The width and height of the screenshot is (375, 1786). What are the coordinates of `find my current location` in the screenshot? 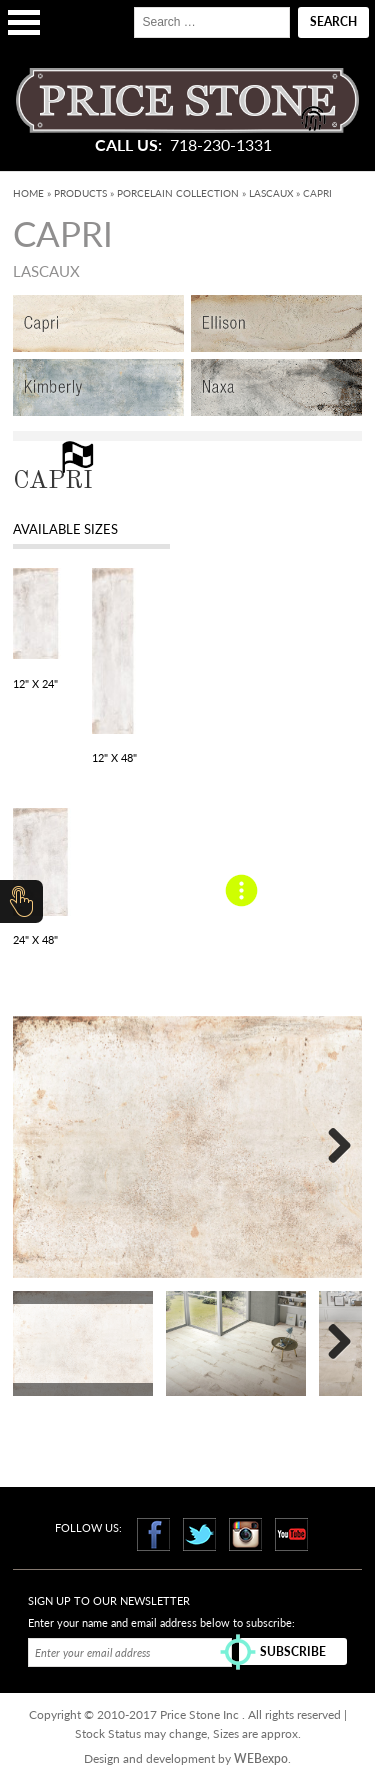 It's located at (238, 1652).